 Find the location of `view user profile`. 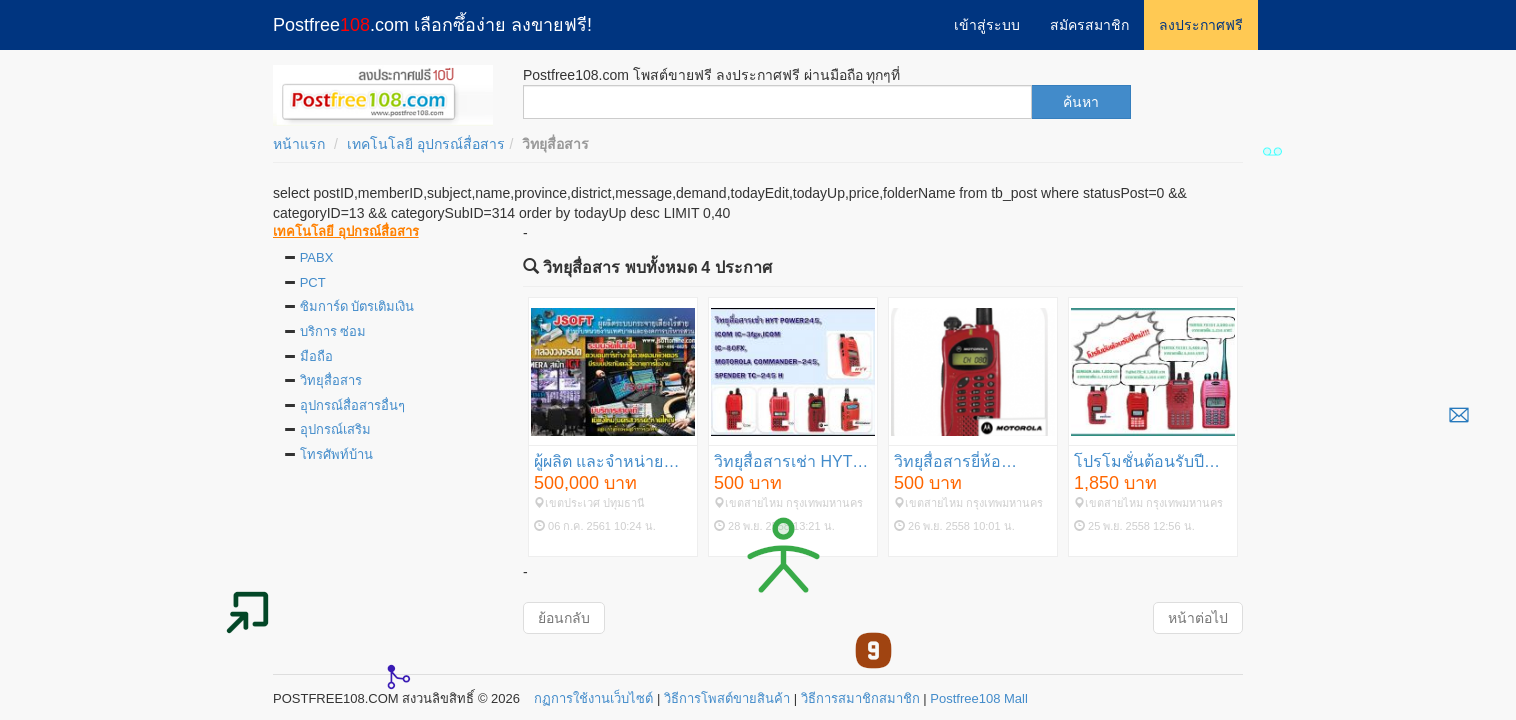

view user profile is located at coordinates (783, 556).